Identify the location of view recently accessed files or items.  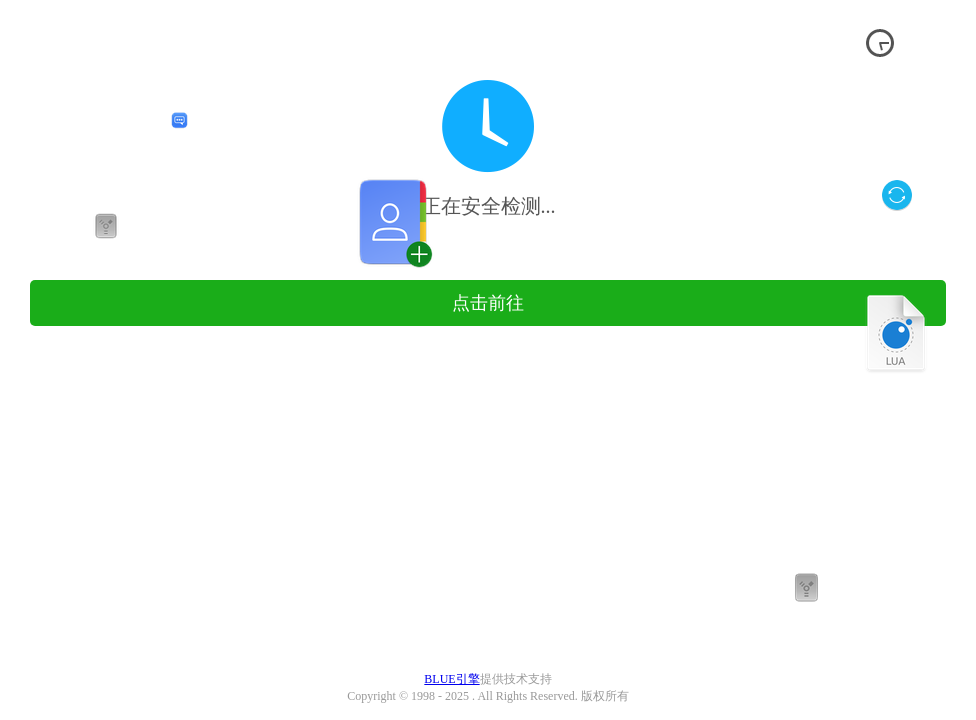
(879, 42).